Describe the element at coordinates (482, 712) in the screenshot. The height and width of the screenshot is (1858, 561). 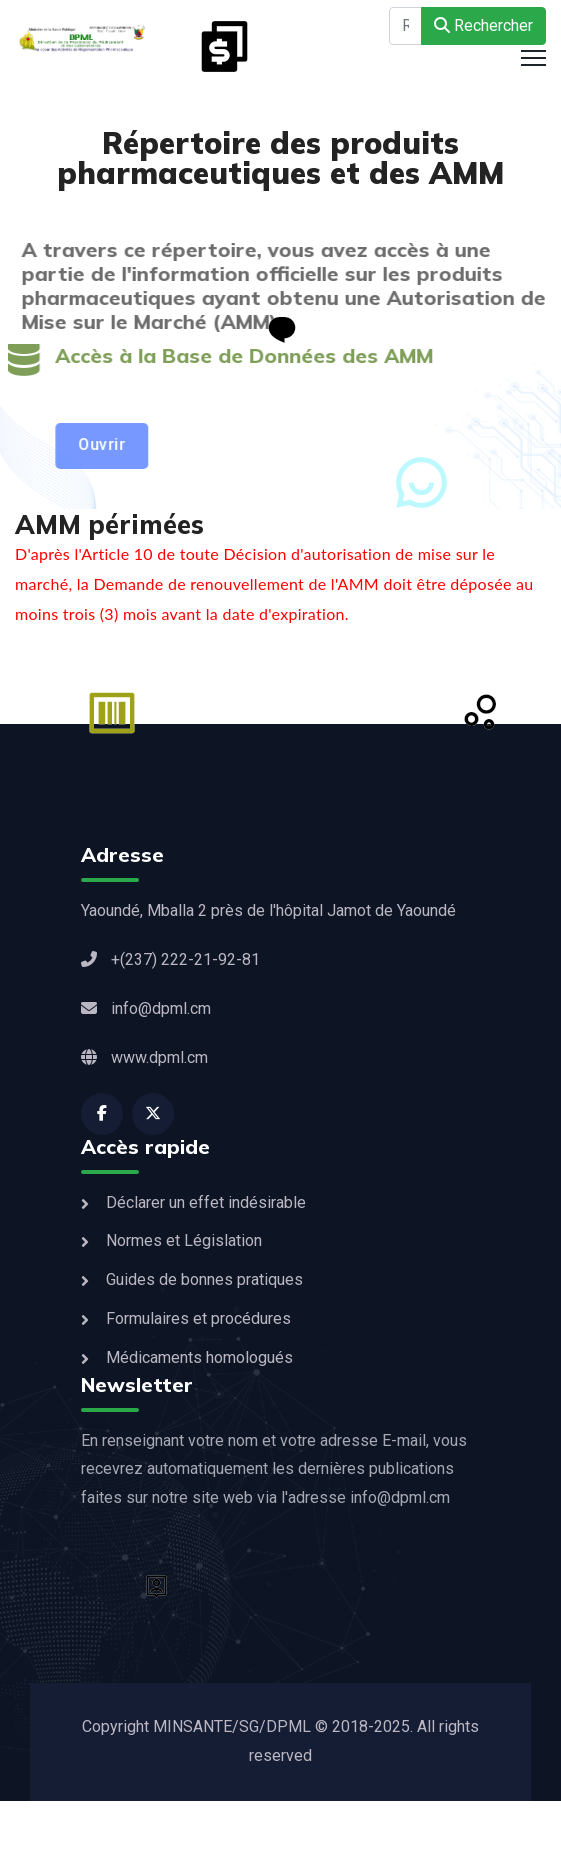
I see `view bubble chart visualization` at that location.